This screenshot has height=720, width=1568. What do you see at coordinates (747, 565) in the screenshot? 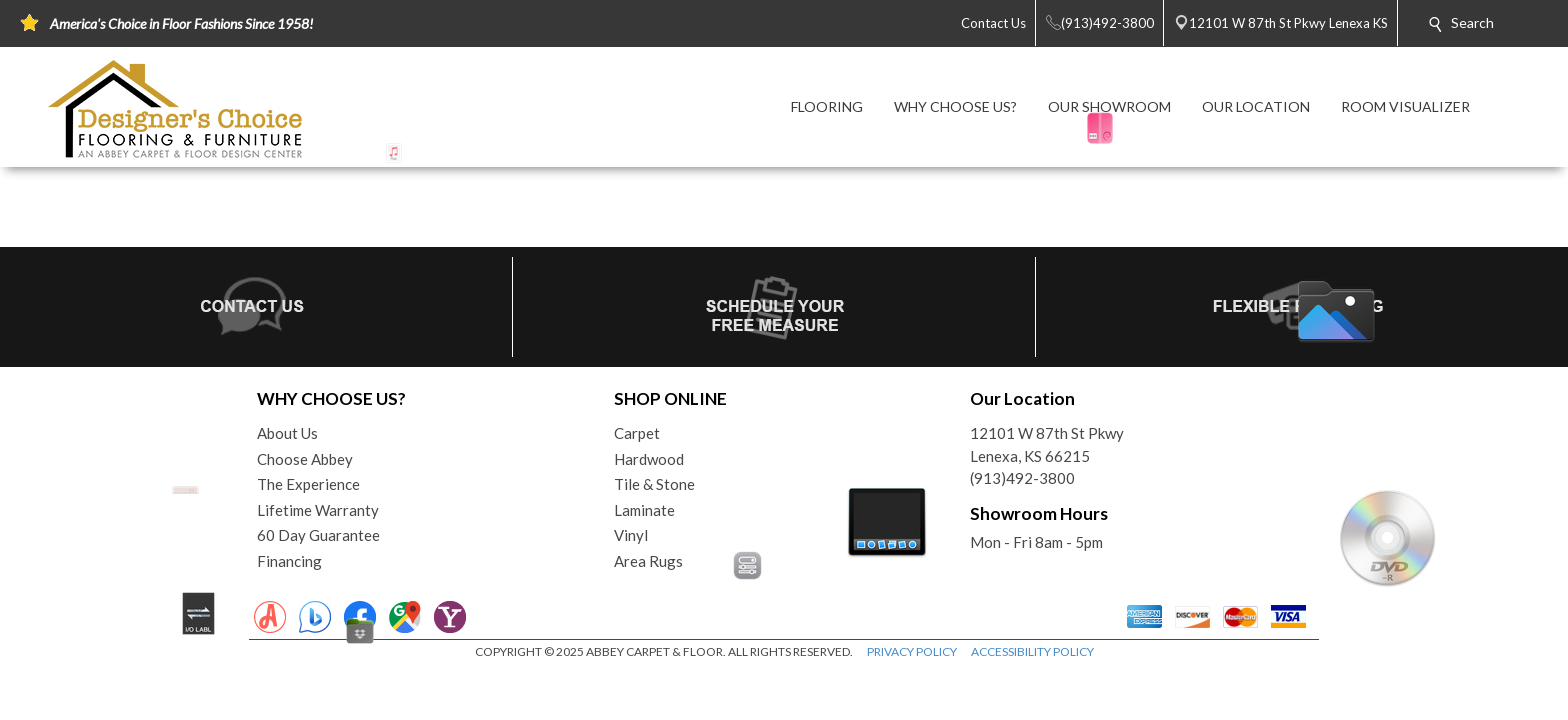
I see `open interface design application` at bounding box center [747, 565].